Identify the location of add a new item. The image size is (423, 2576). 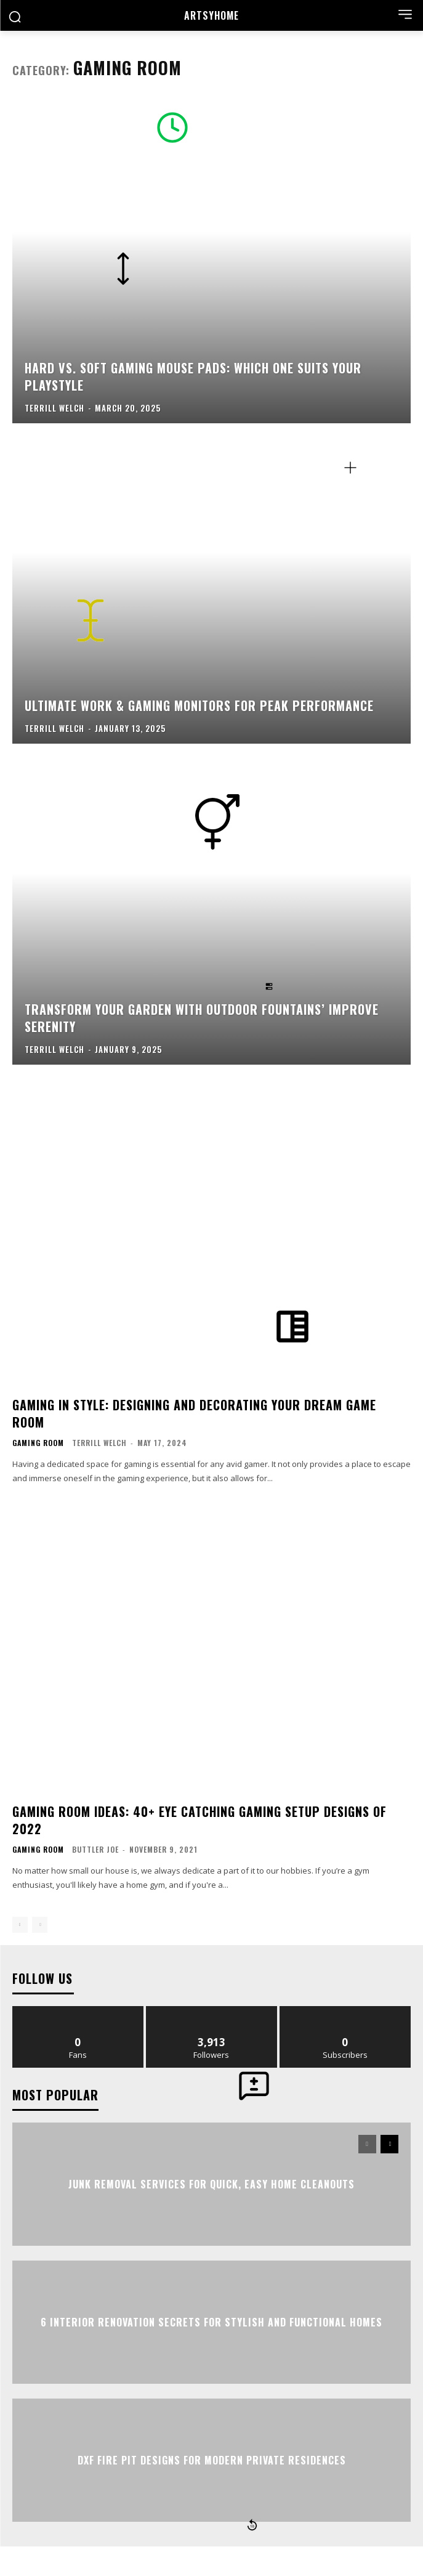
(350, 468).